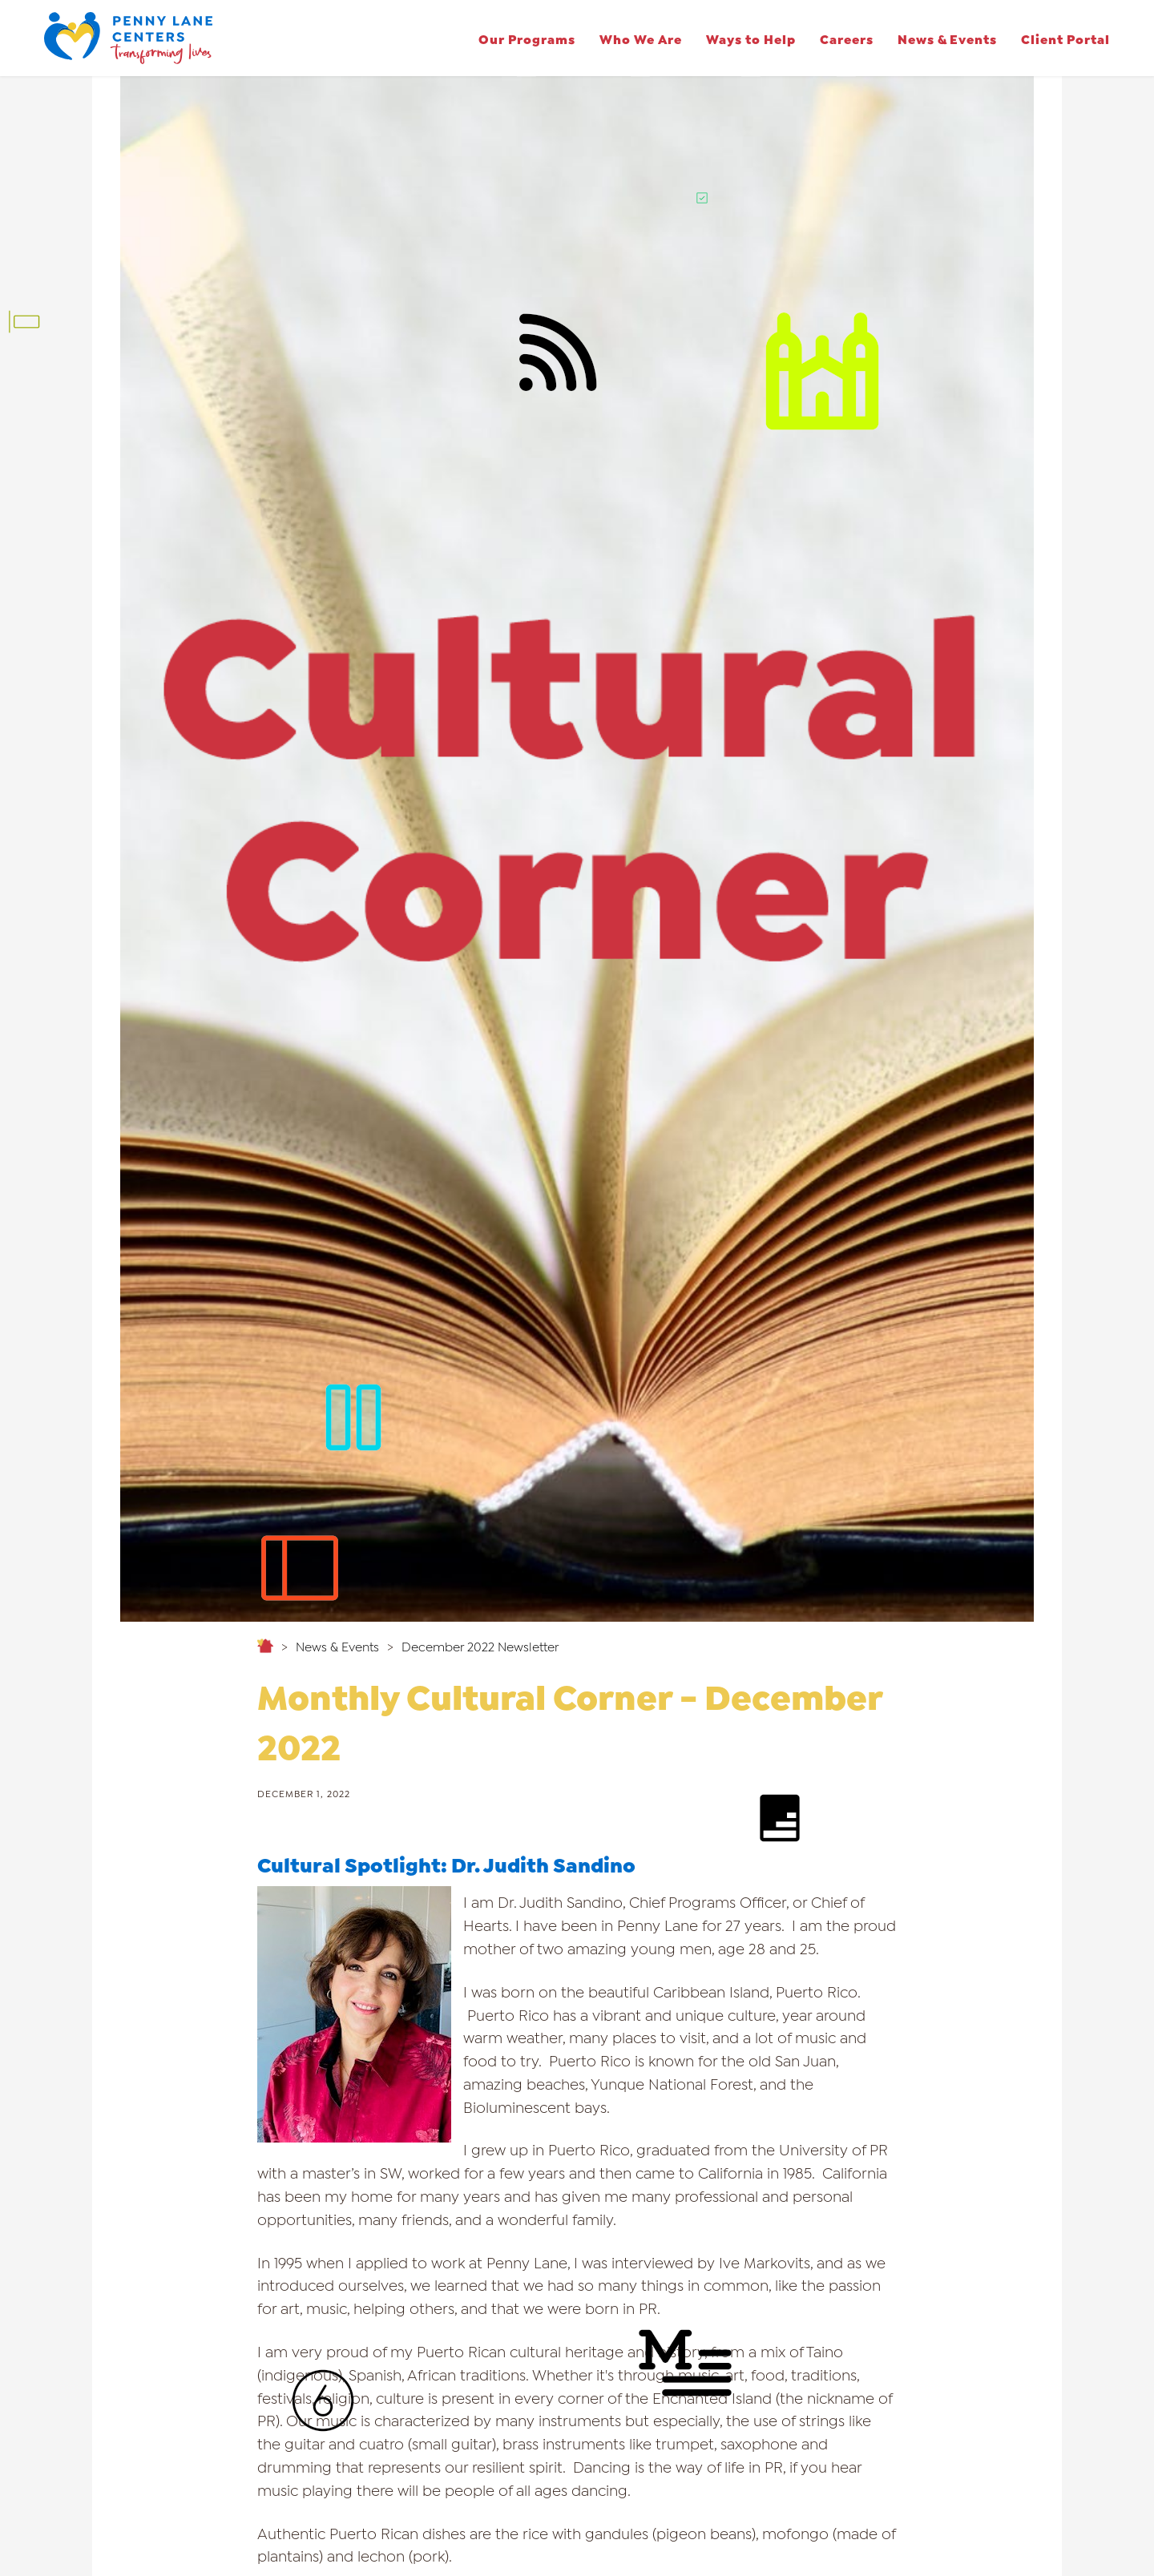 The width and height of the screenshot is (1154, 2576). I want to click on toggle sidebar panel visibility, so click(300, 1568).